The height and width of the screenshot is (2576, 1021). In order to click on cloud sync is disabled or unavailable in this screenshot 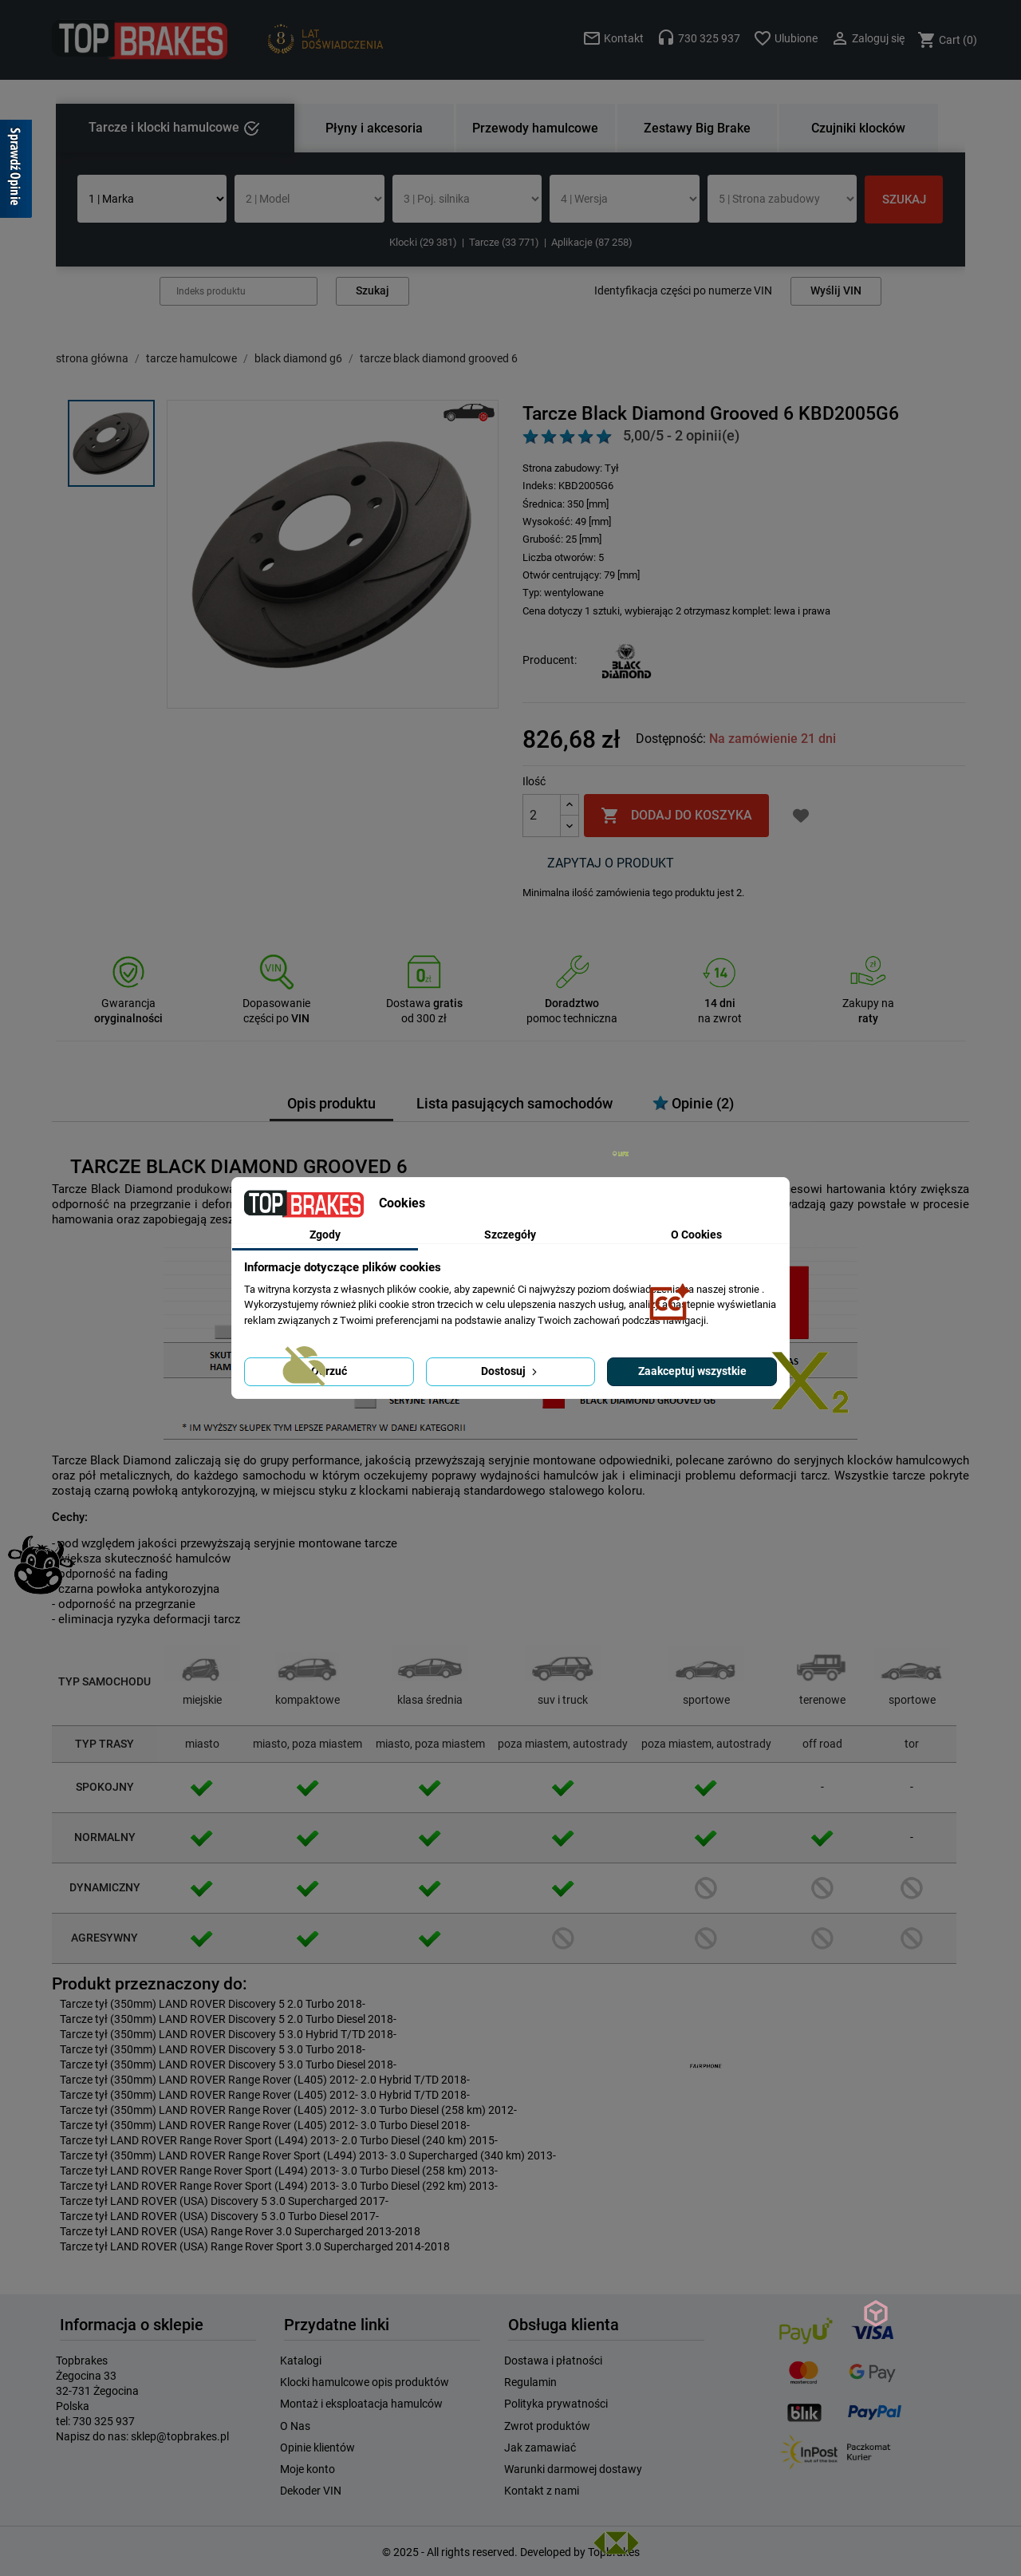, I will do `click(304, 1365)`.